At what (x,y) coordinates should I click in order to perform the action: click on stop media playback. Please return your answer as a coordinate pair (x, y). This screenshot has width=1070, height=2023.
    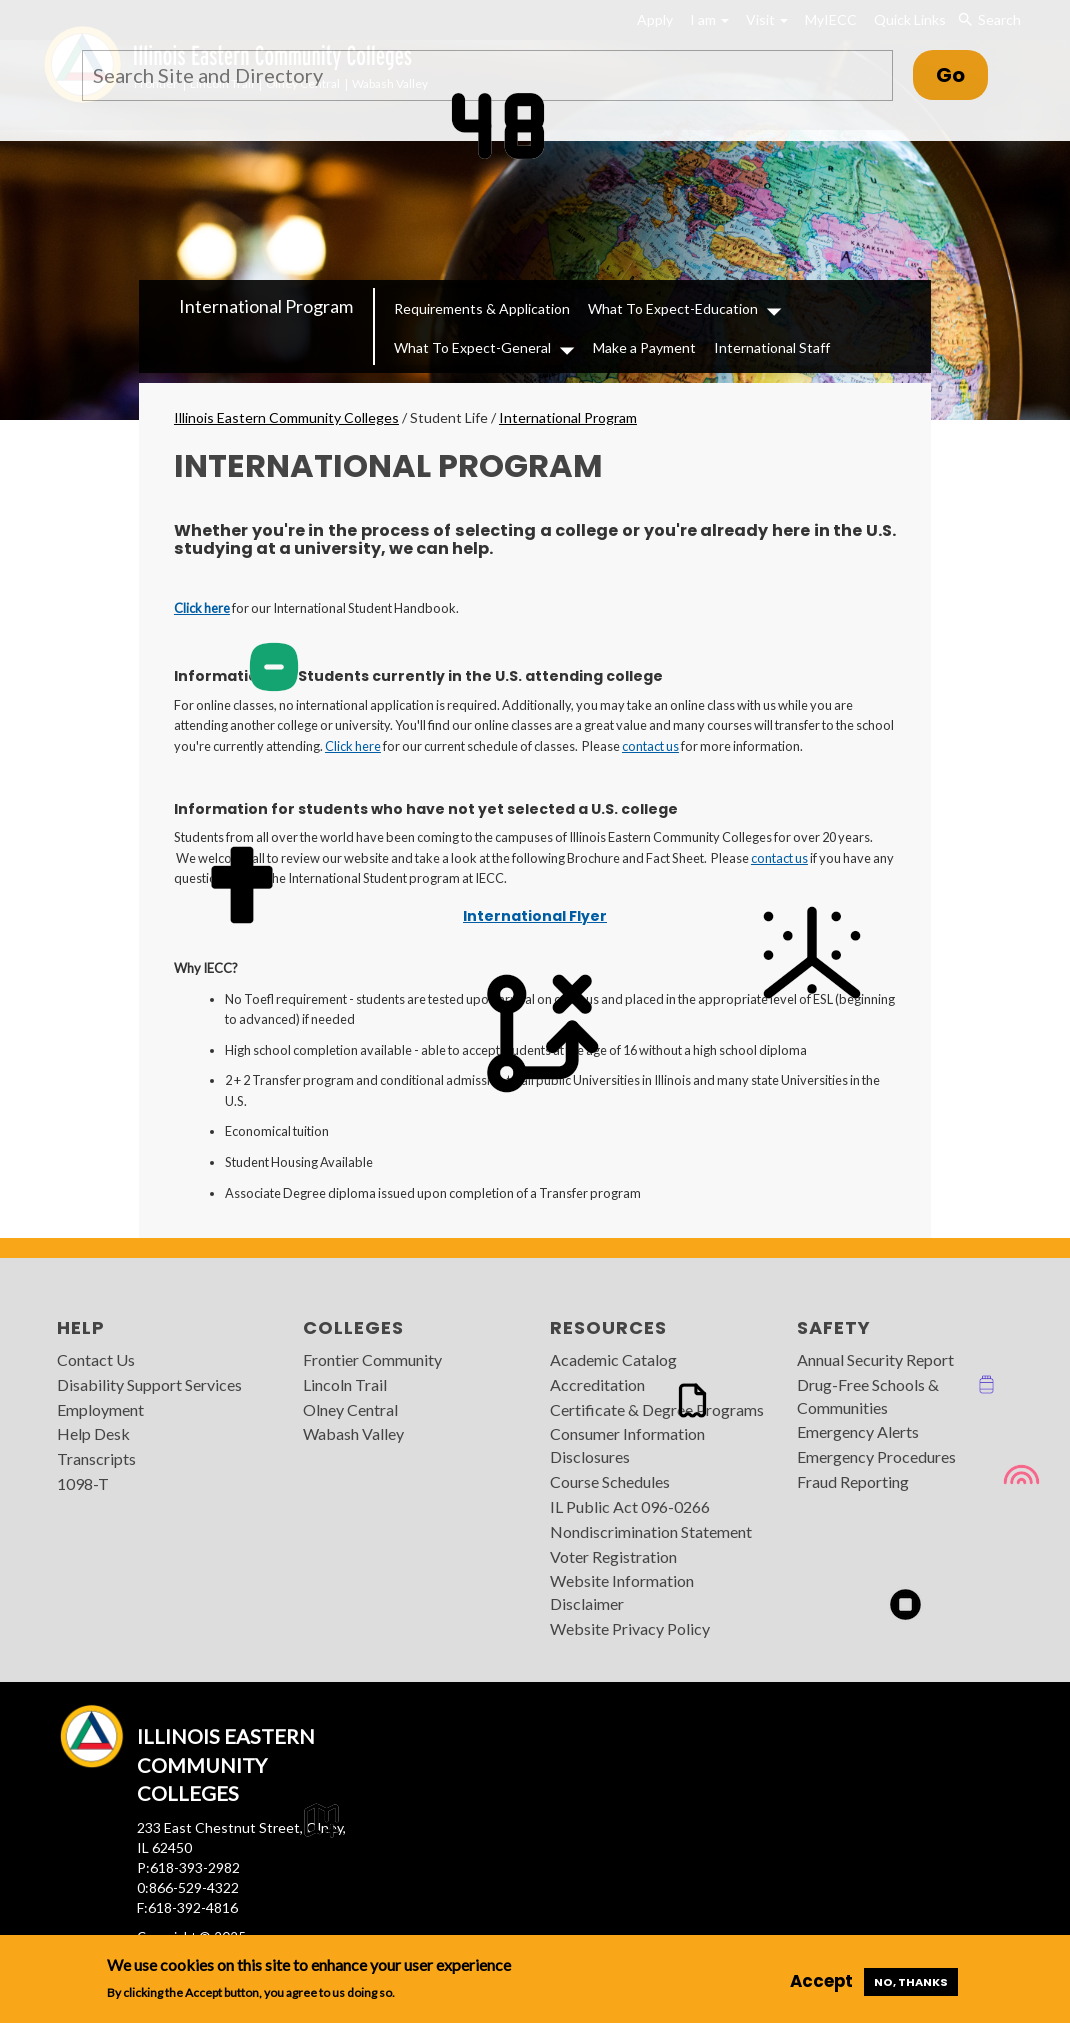
    Looking at the image, I should click on (905, 1604).